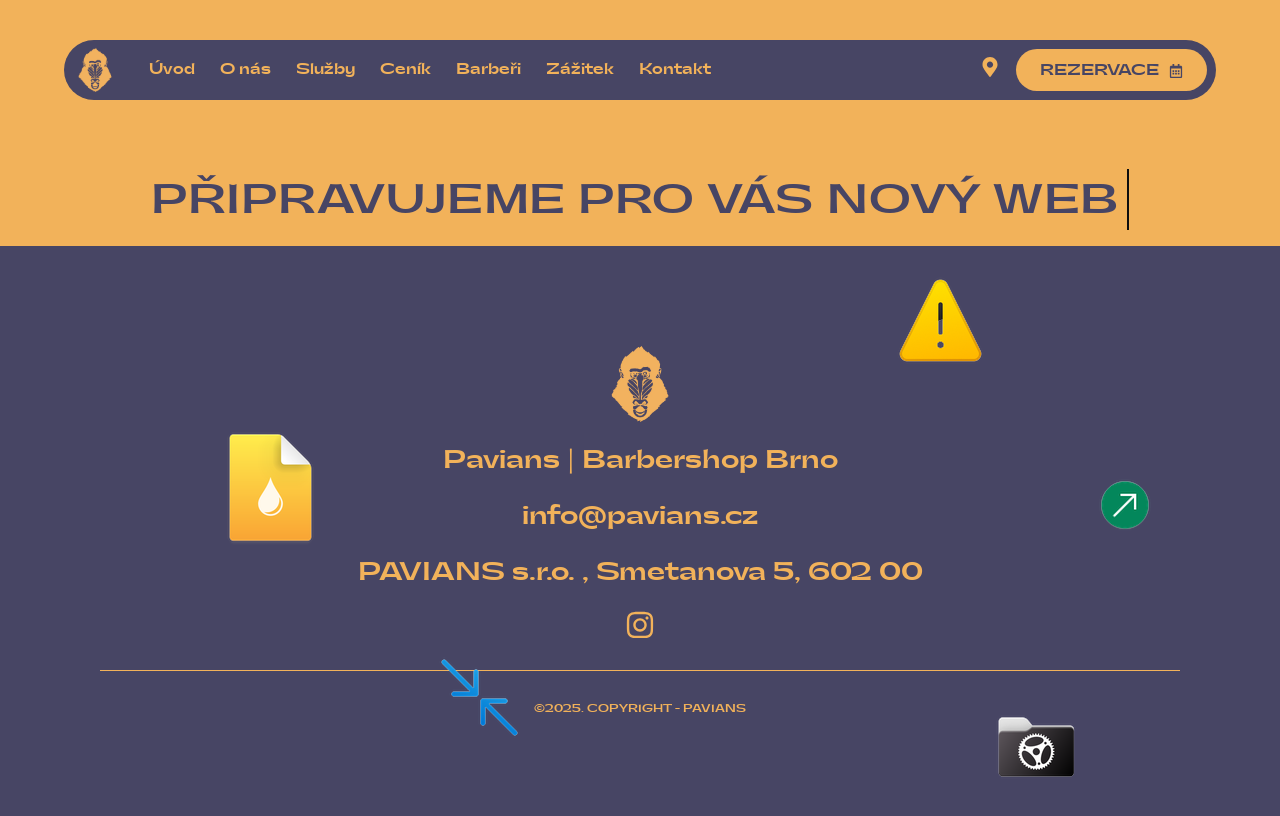  I want to click on indicates a warning or alert status, so click(940, 320).